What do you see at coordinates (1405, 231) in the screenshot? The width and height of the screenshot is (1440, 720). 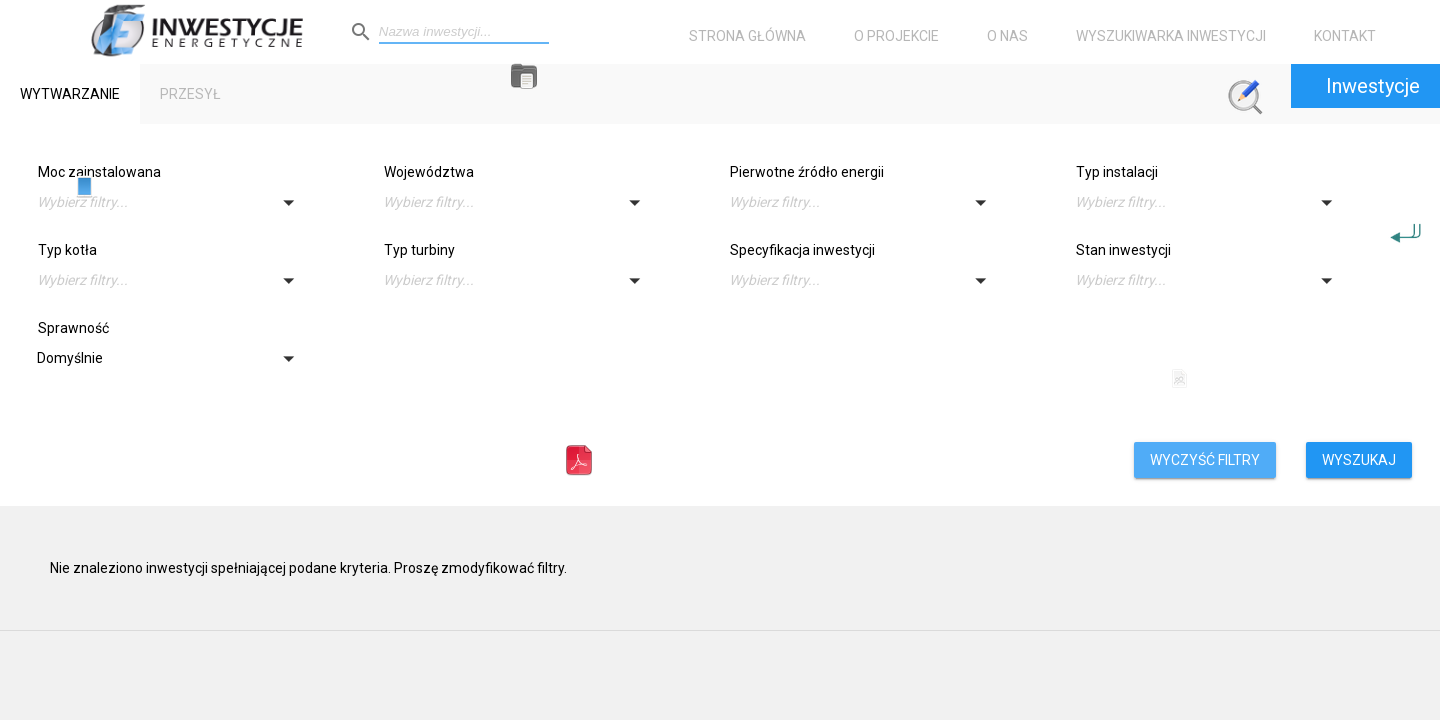 I see `reply to all recipients of an email` at bounding box center [1405, 231].